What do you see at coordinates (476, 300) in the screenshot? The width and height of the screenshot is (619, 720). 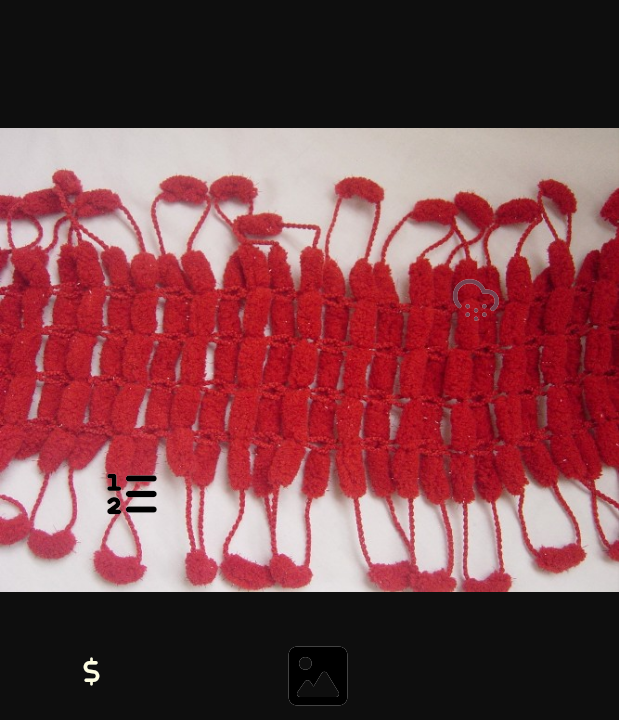 I see `indicates snowy weather conditions` at bounding box center [476, 300].